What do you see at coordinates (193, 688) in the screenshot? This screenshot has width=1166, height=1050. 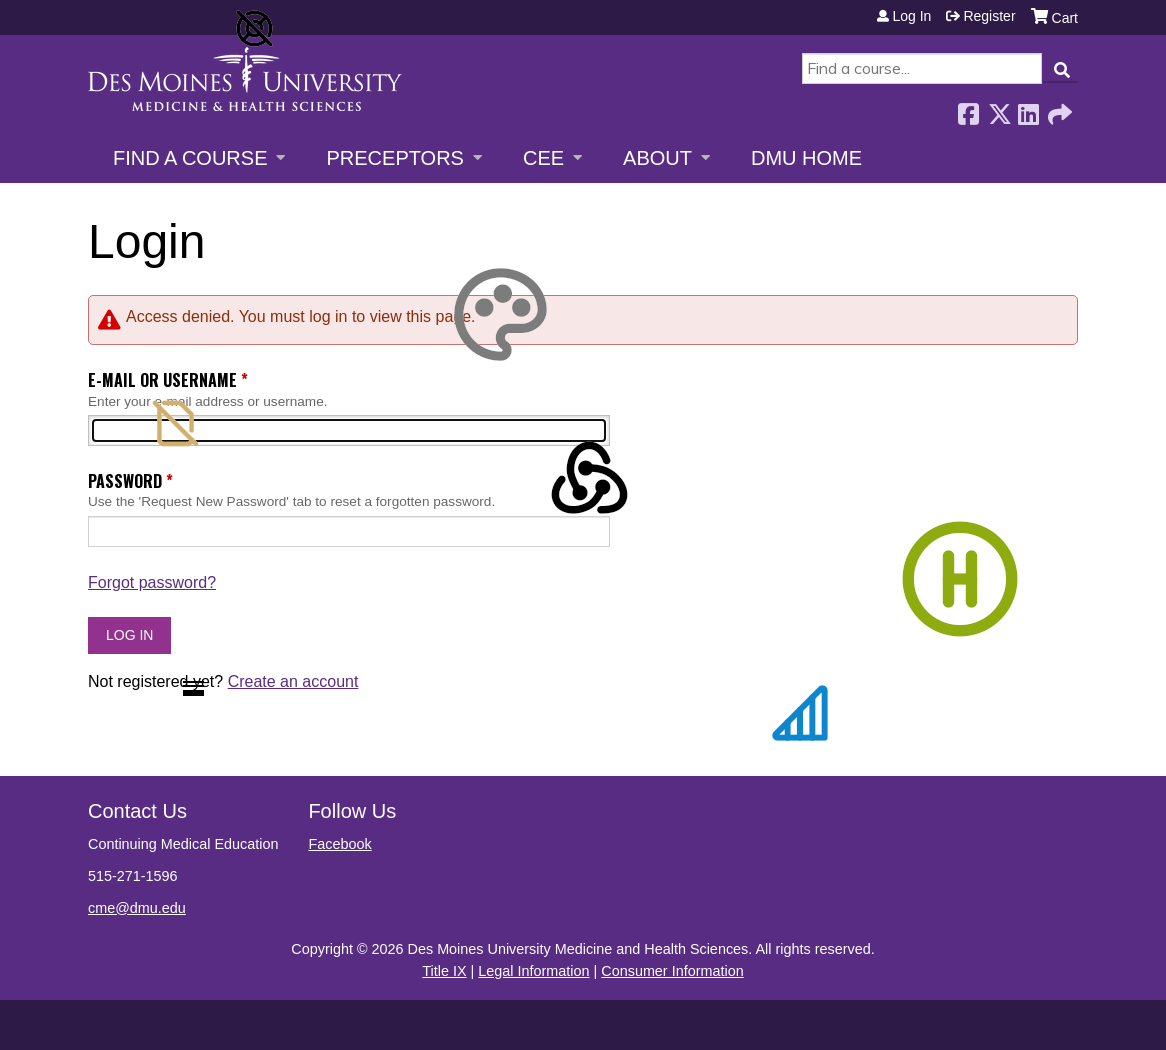 I see `split view horizontally` at bounding box center [193, 688].